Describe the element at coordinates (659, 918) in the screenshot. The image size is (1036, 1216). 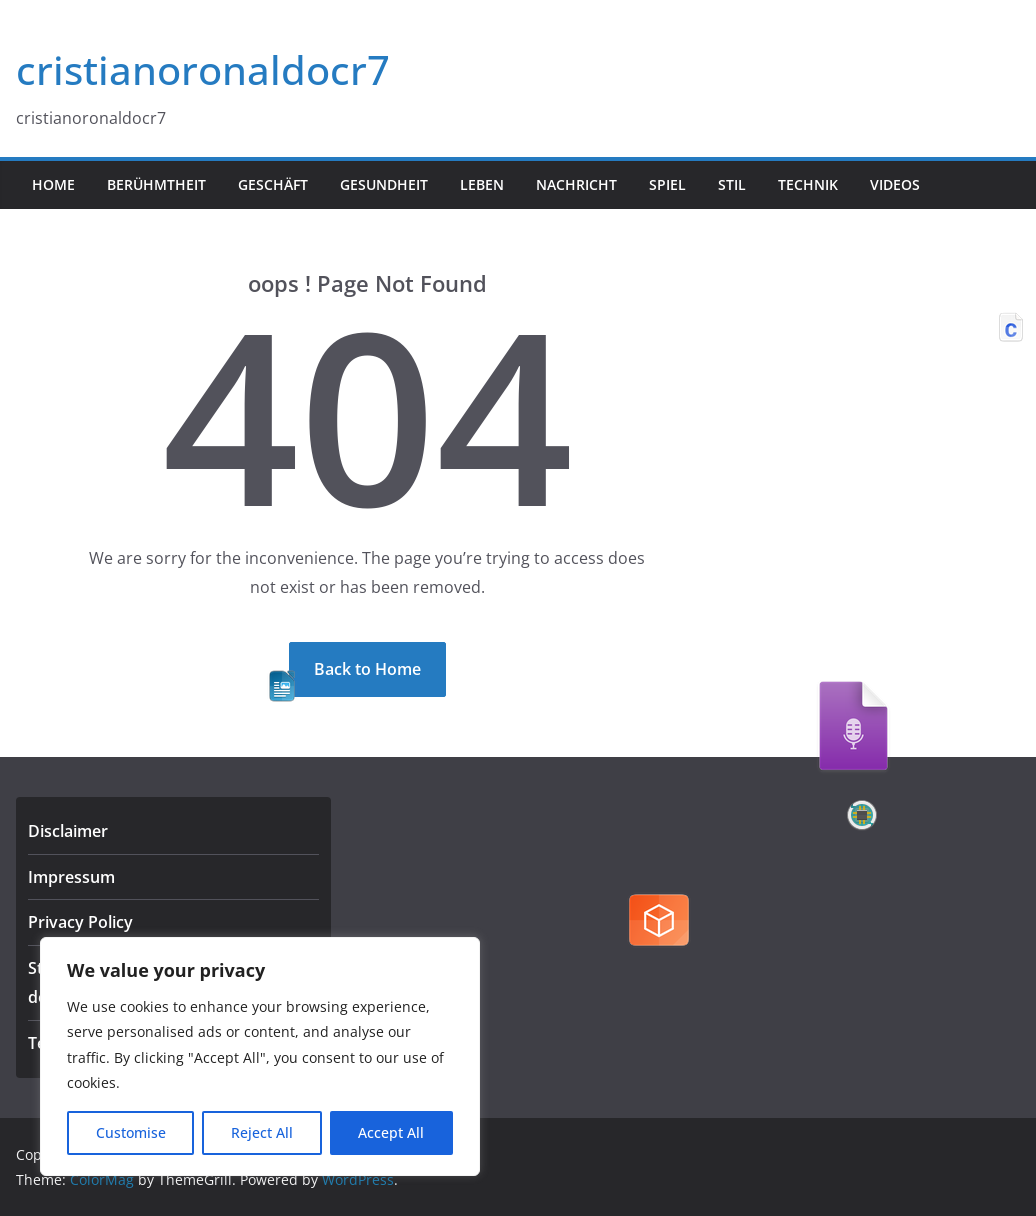
I see `open a 3D model file` at that location.